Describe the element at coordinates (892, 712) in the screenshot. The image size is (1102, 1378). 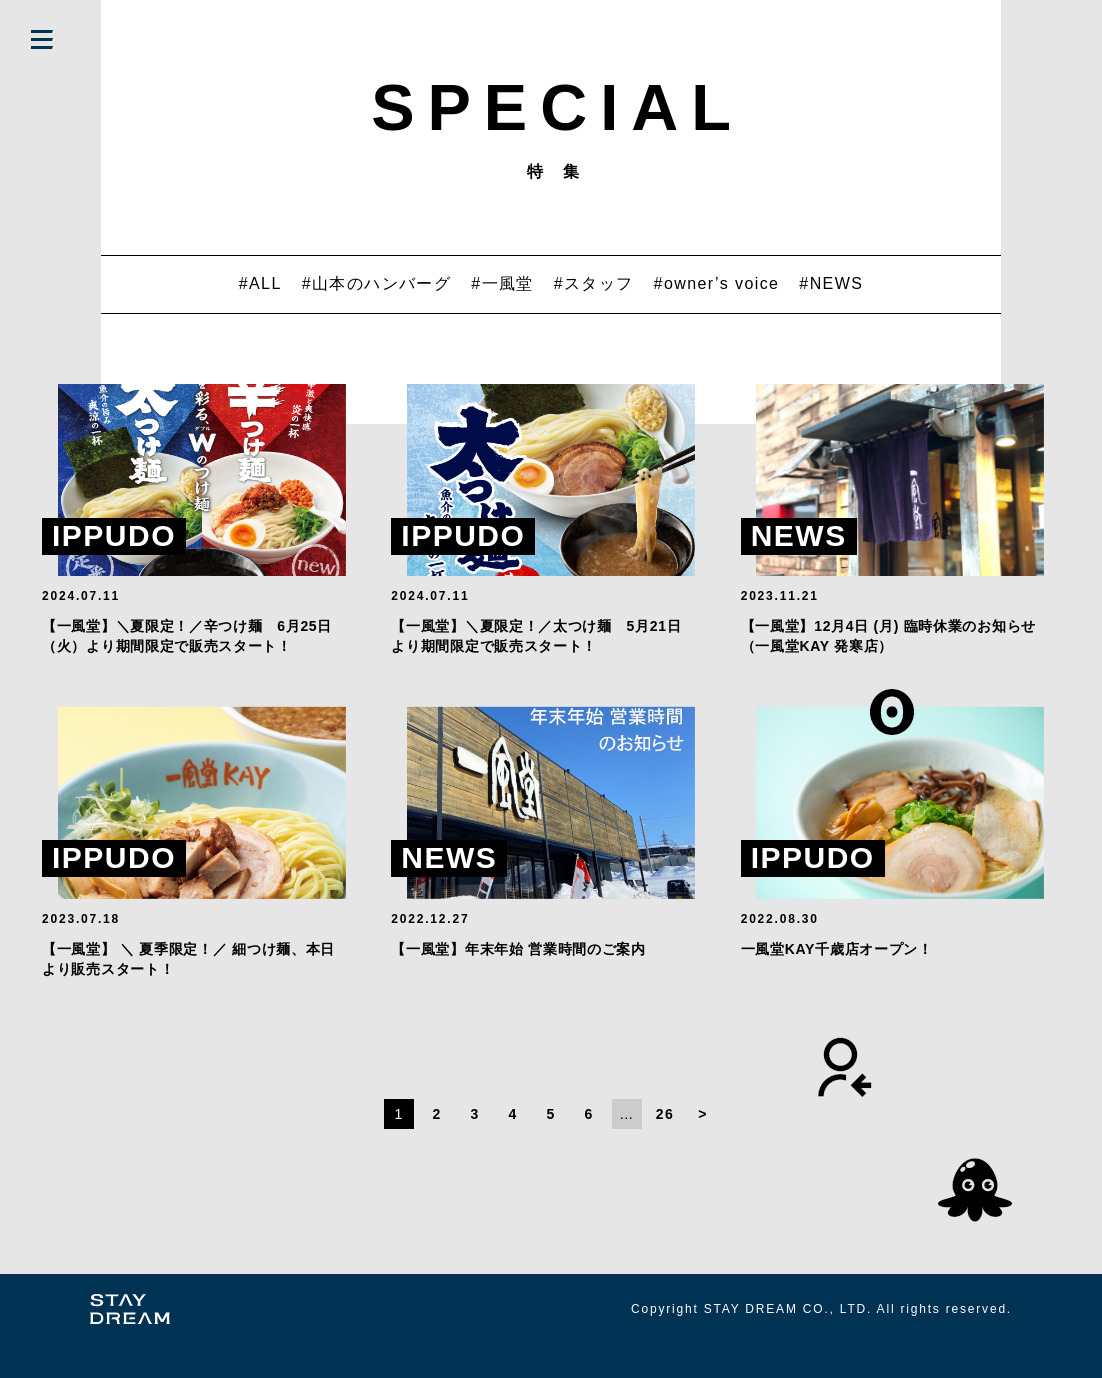
I see `open Observable data visualization platform` at that location.